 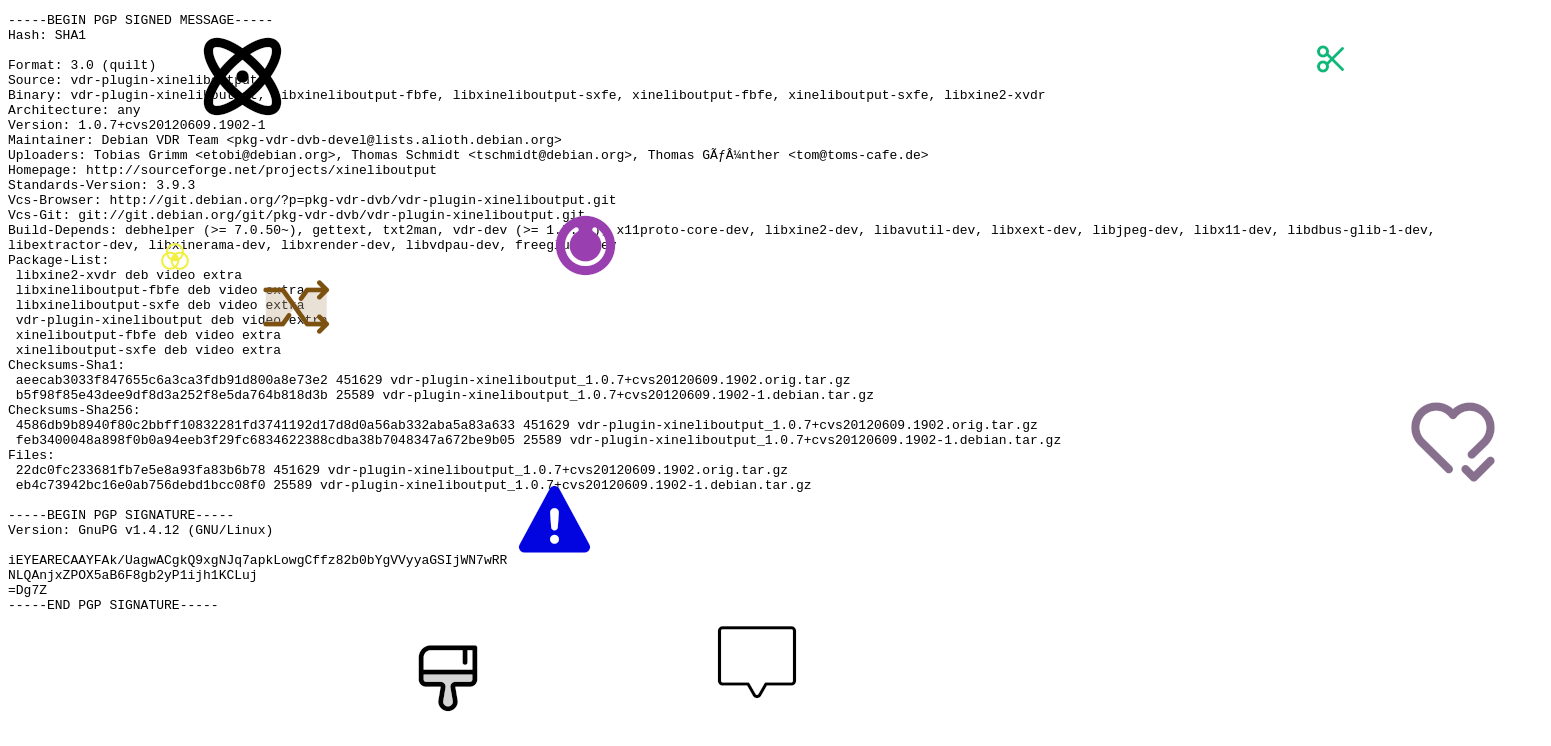 What do you see at coordinates (175, 257) in the screenshot?
I see `shows overlapping or intersecting data sets` at bounding box center [175, 257].